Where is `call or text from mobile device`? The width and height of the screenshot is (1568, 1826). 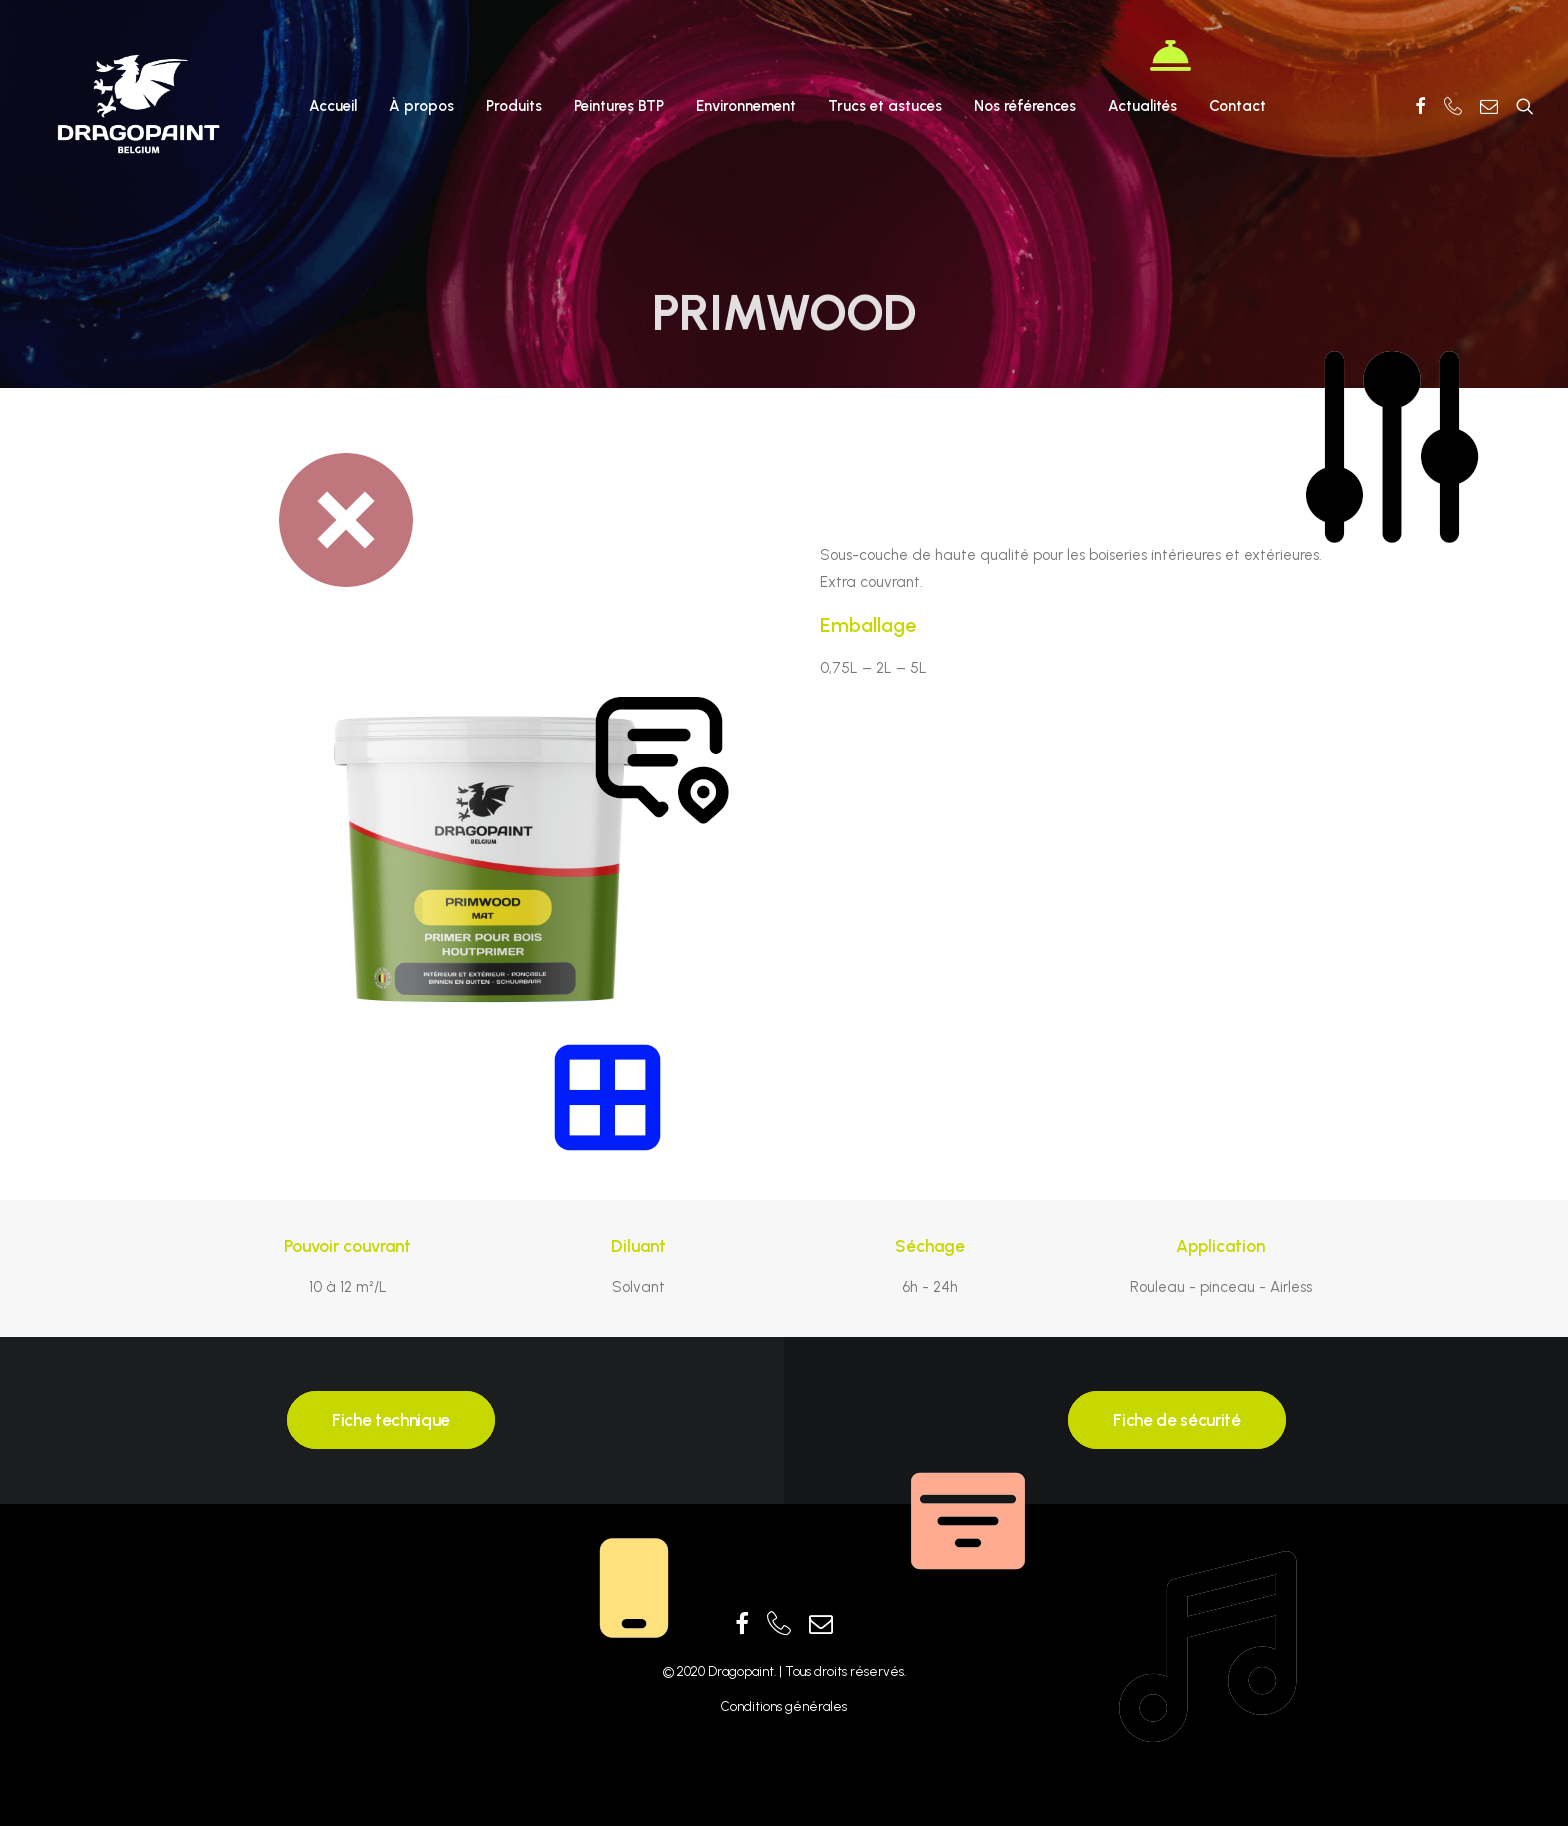 call or text from mobile device is located at coordinates (634, 1588).